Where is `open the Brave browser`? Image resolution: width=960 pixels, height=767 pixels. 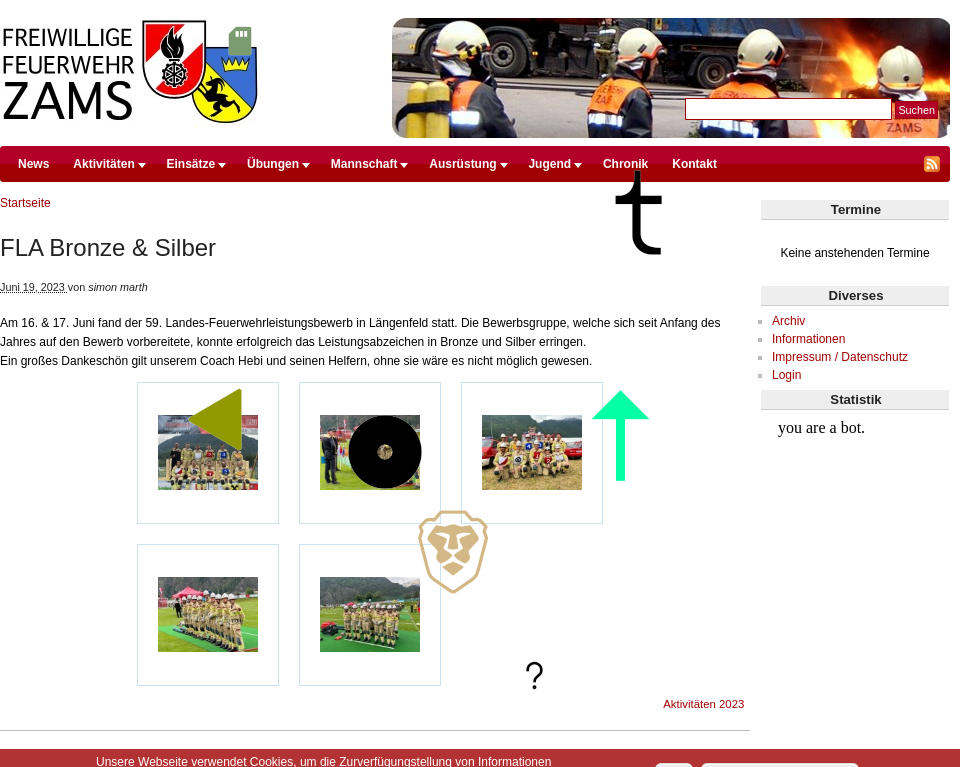
open the Brave browser is located at coordinates (453, 552).